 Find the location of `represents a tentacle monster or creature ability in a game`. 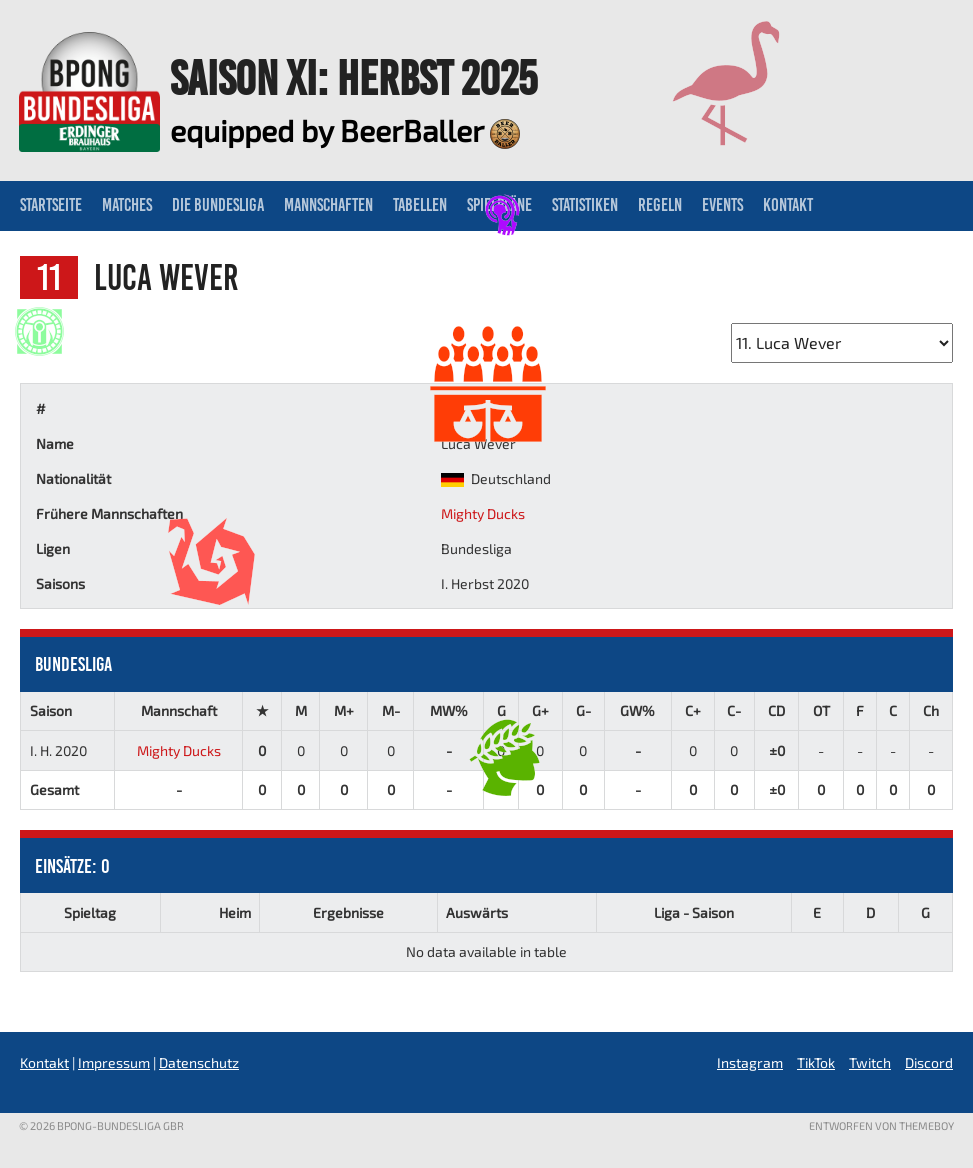

represents a tentacle monster or creature ability in a game is located at coordinates (212, 562).